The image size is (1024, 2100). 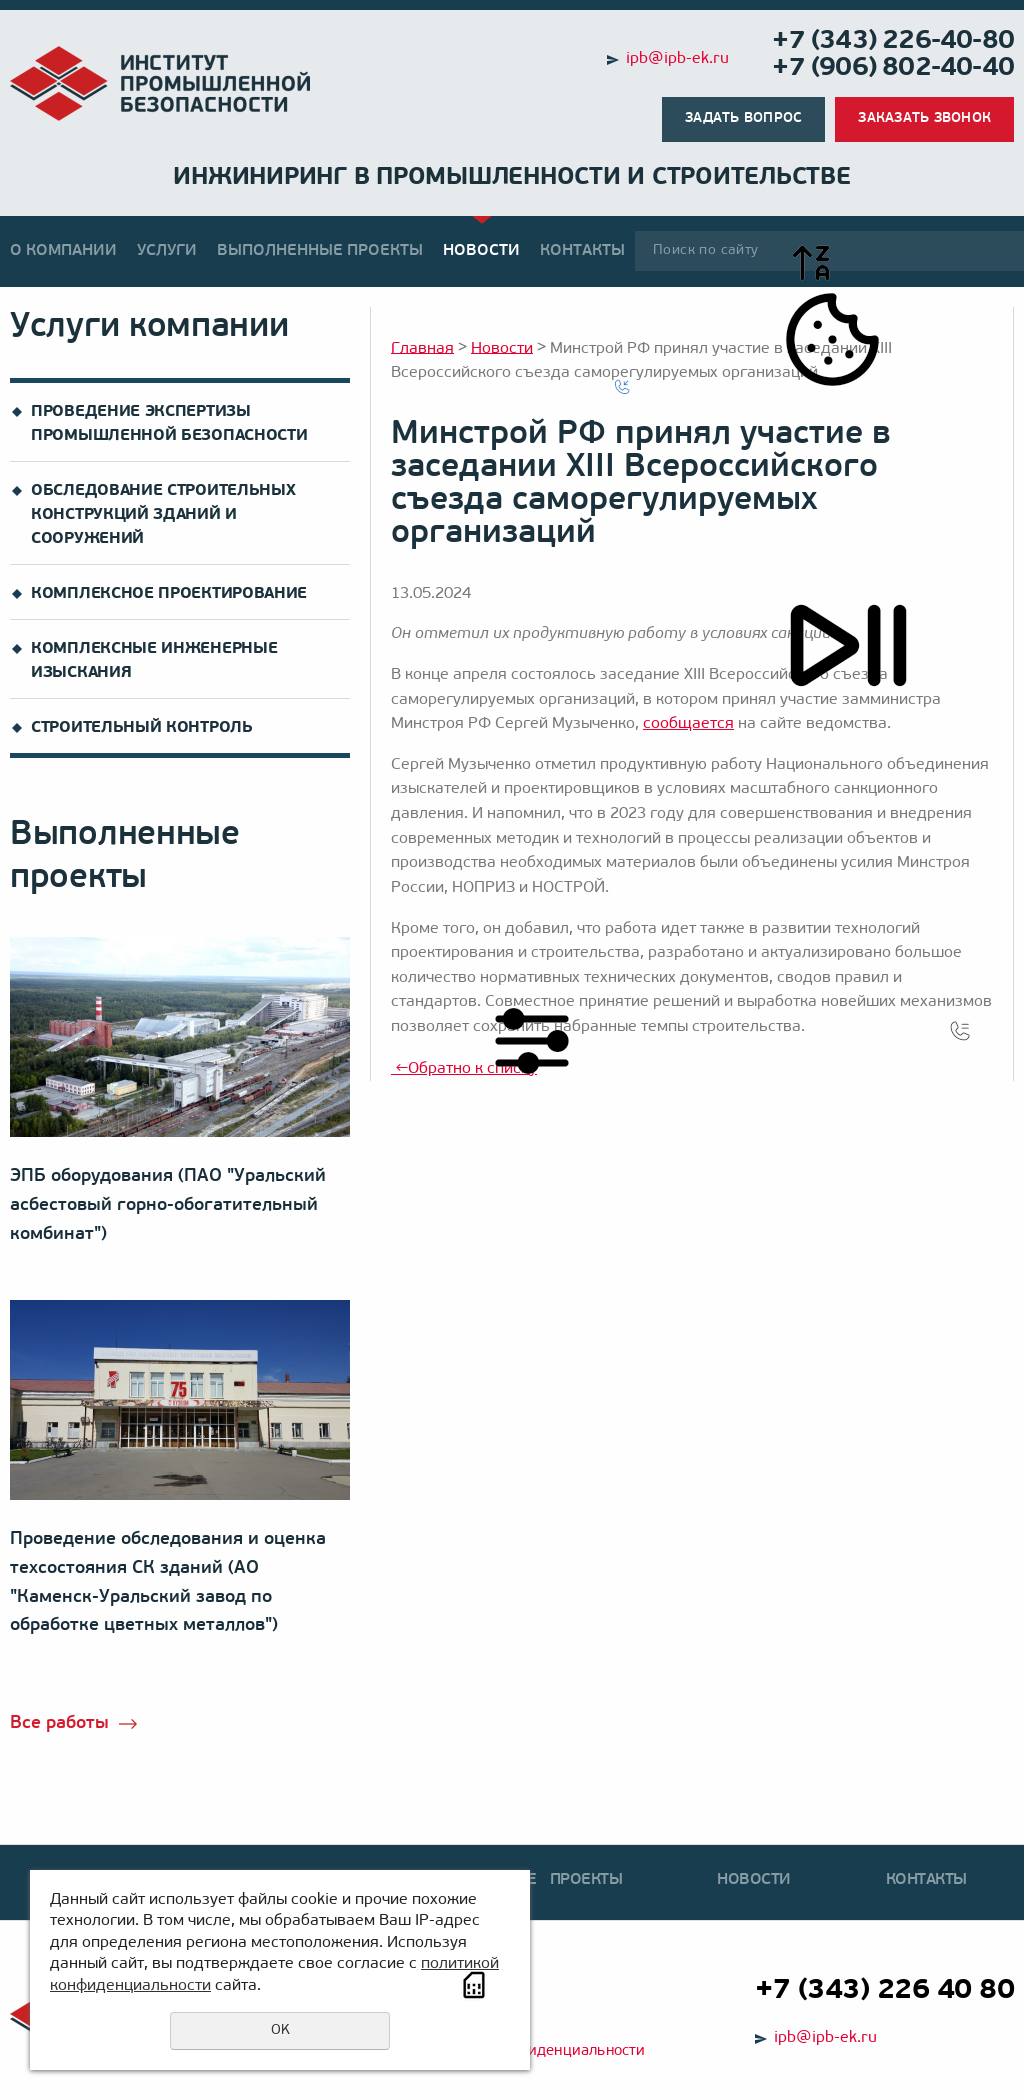 What do you see at coordinates (832, 339) in the screenshot?
I see `manage cookie preferences` at bounding box center [832, 339].